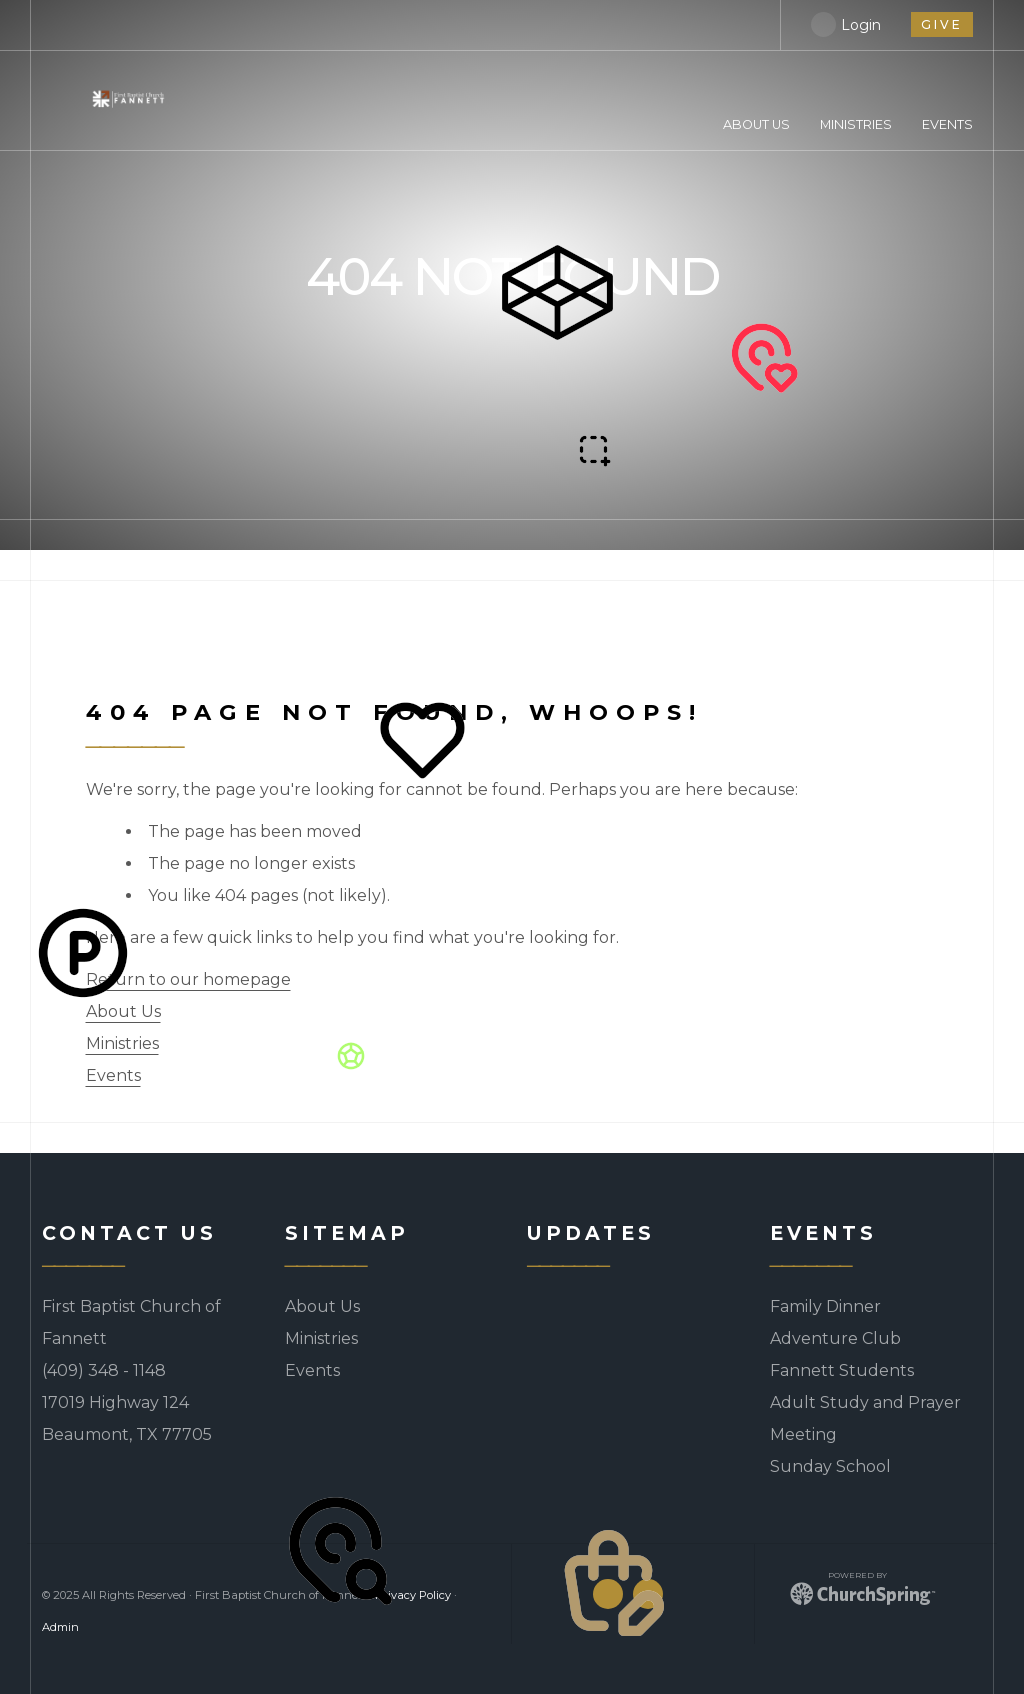 This screenshot has width=1024, height=1694. Describe the element at coordinates (422, 740) in the screenshot. I see `add item to favorites` at that location.